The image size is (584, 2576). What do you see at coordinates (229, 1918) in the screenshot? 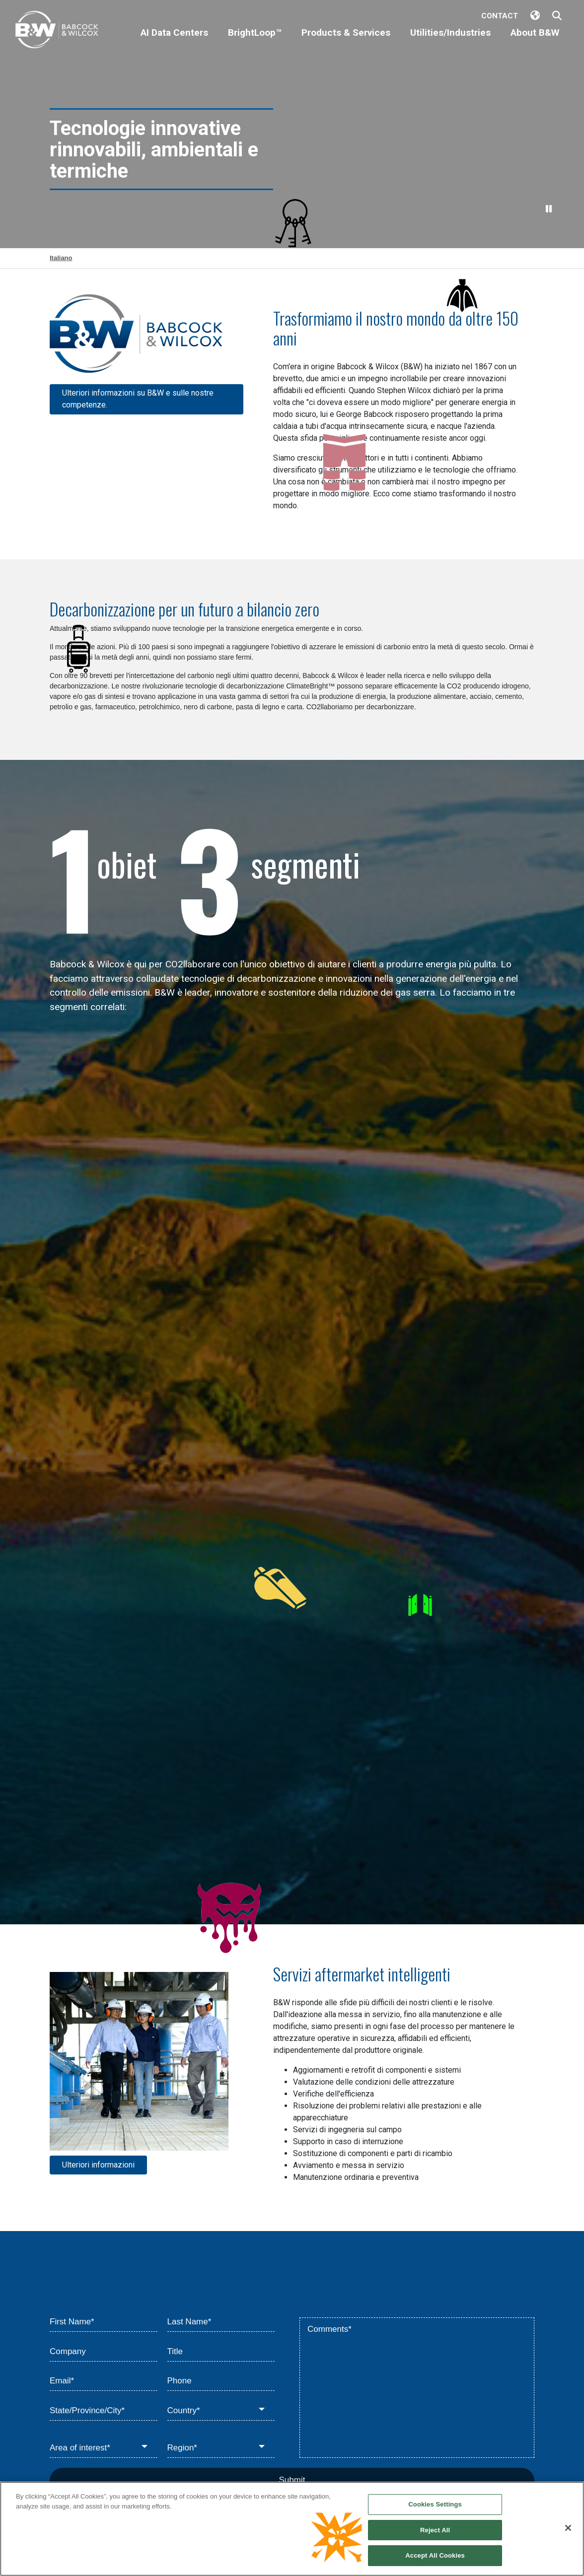
I see `a demon or monster enemy character type` at bounding box center [229, 1918].